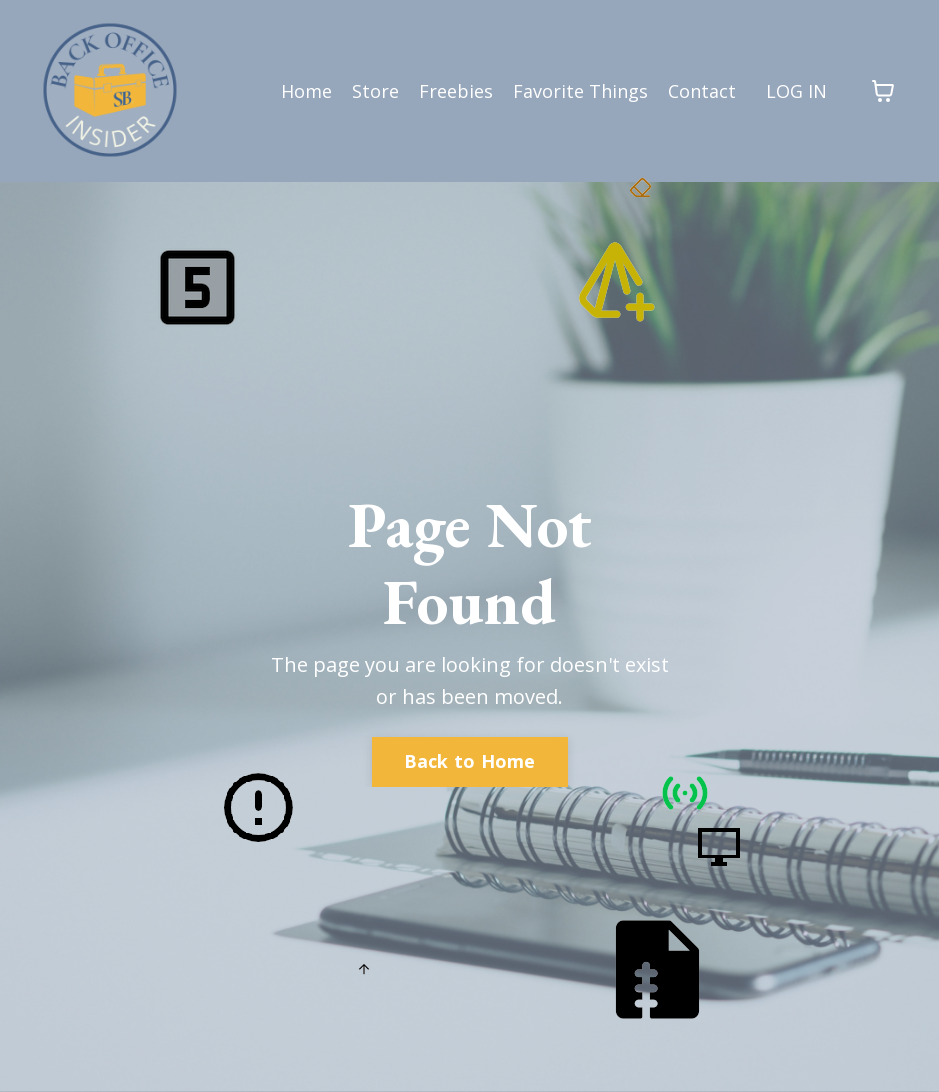 The height and width of the screenshot is (1092, 939). I want to click on indicates an error or warning state, so click(258, 807).